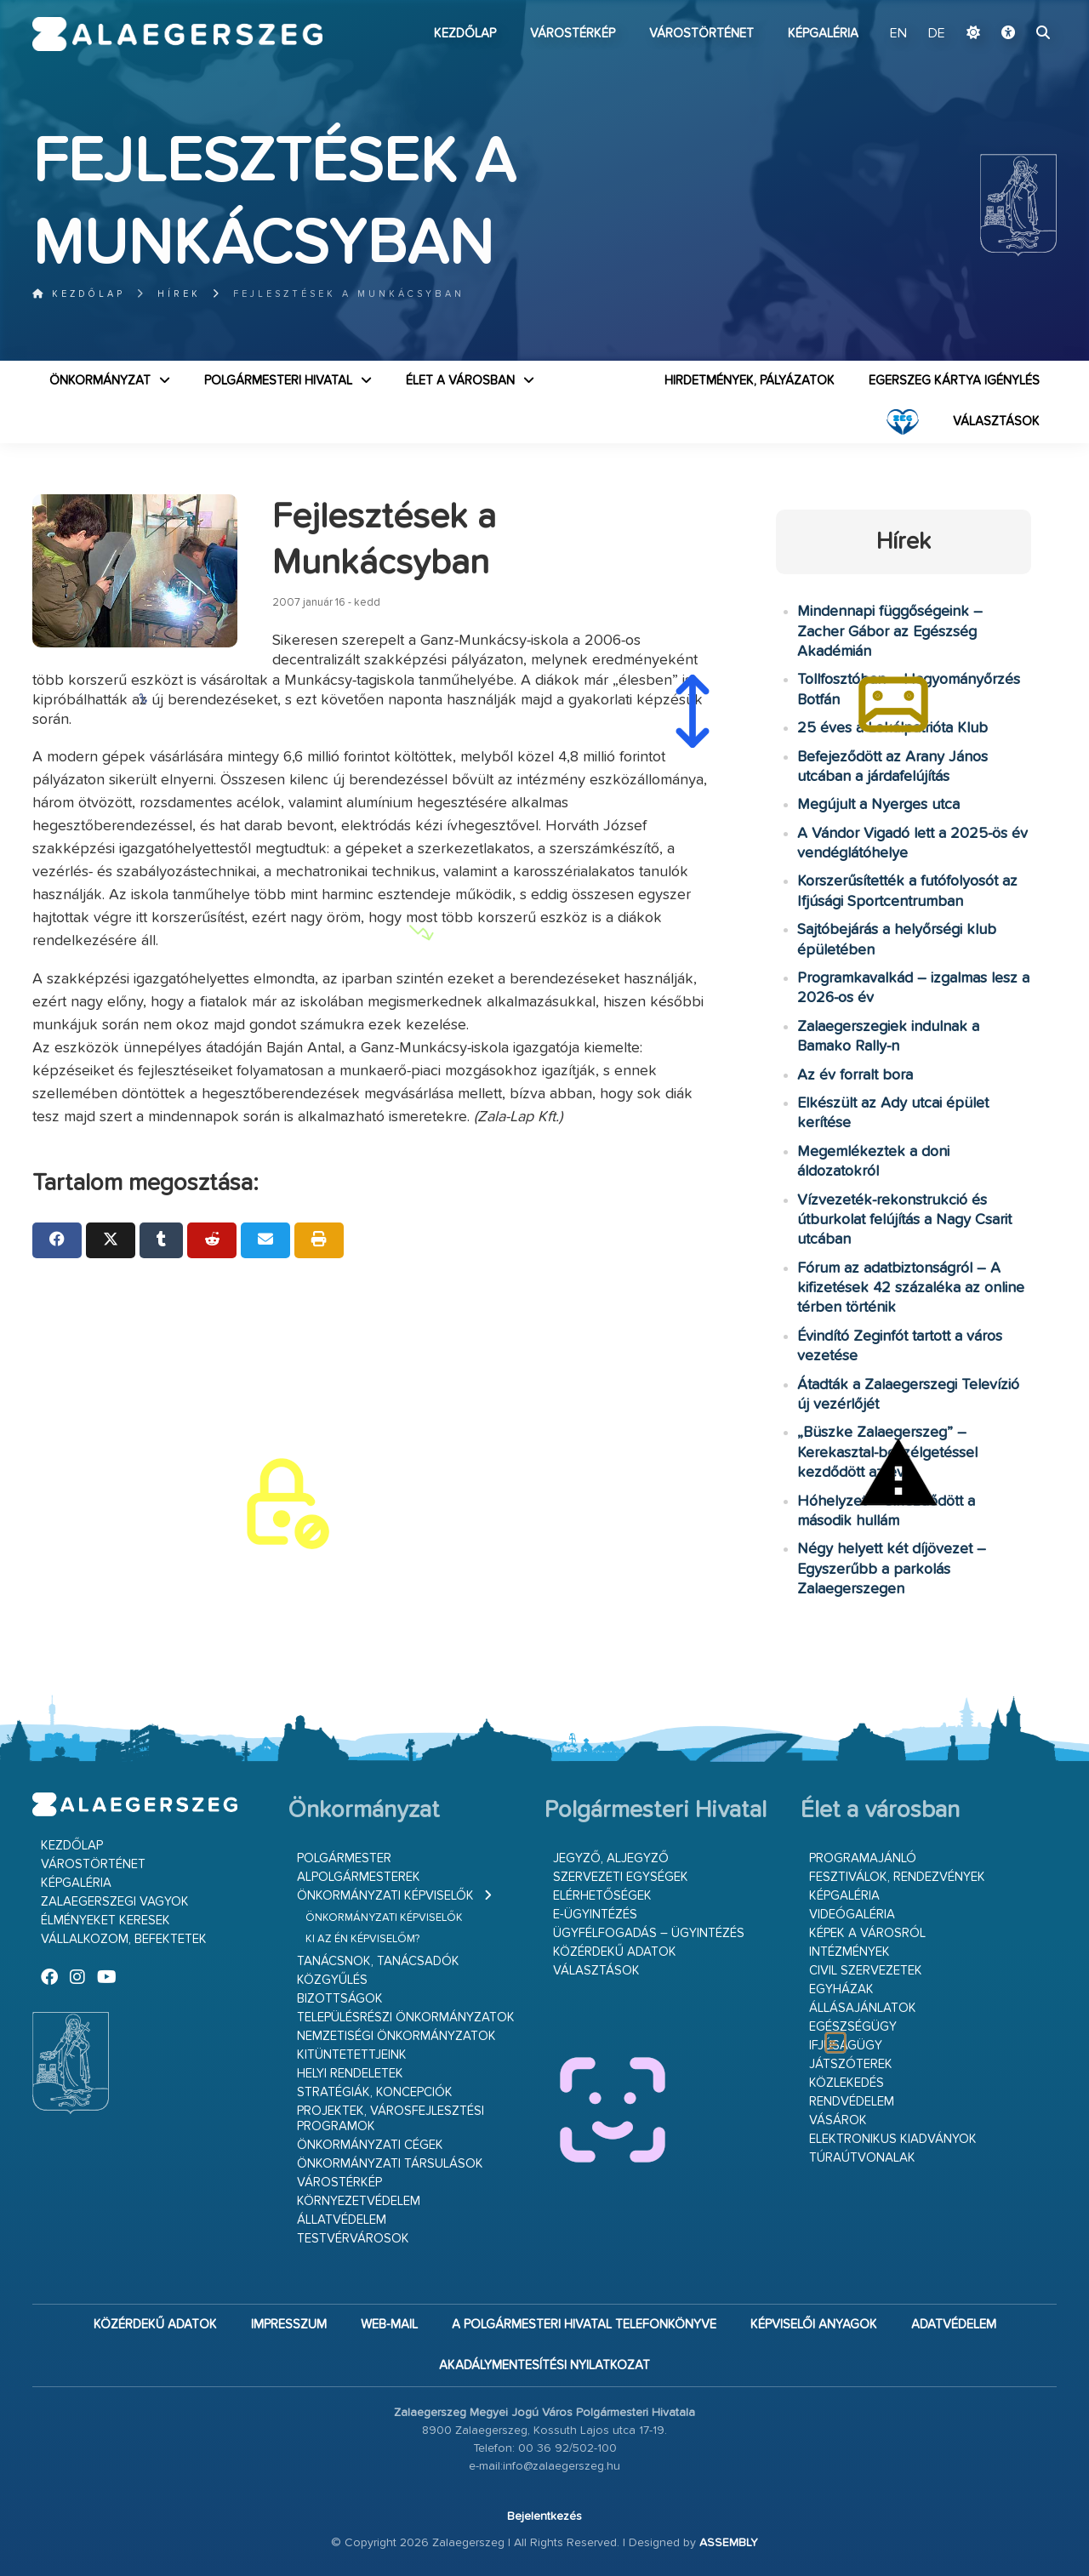  Describe the element at coordinates (421, 932) in the screenshot. I see `indicates a declining trend or decreasing value` at that location.